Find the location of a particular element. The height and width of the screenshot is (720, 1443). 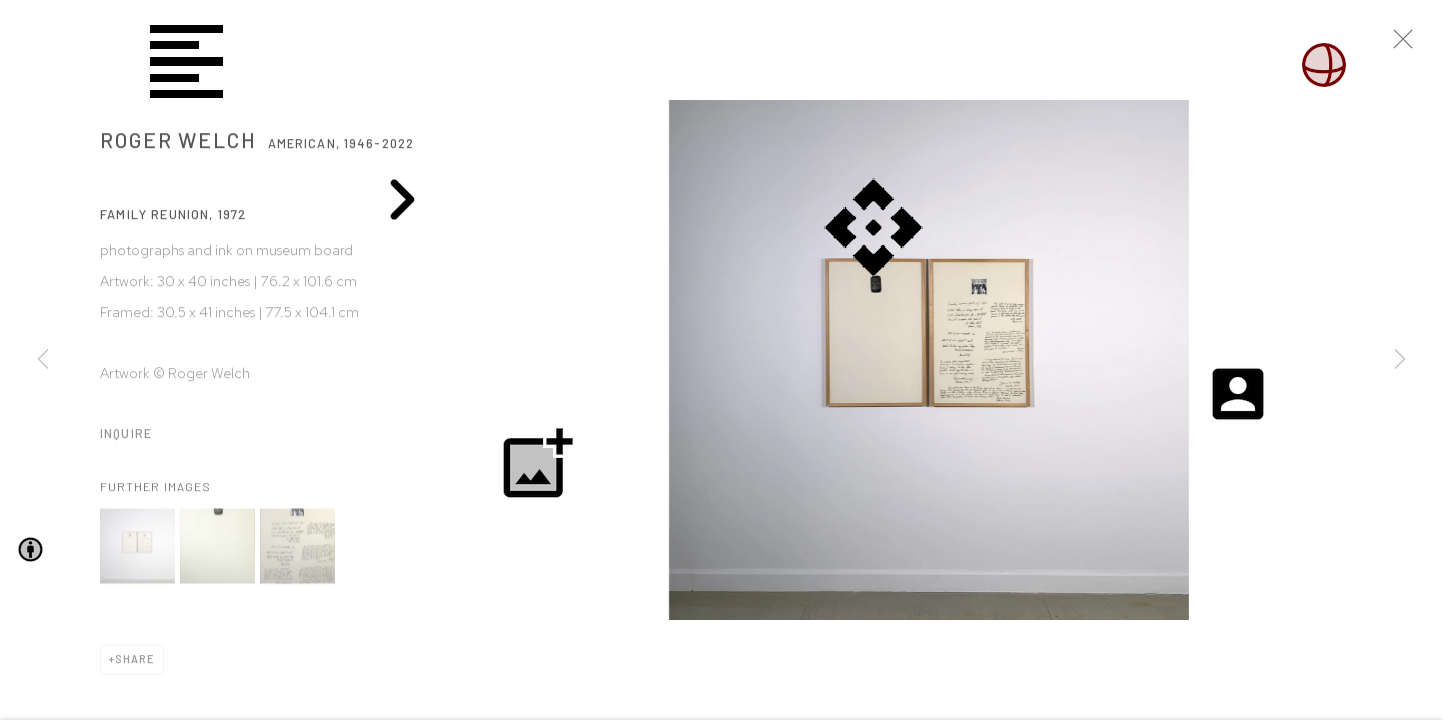

view attribution or credits information is located at coordinates (30, 549).